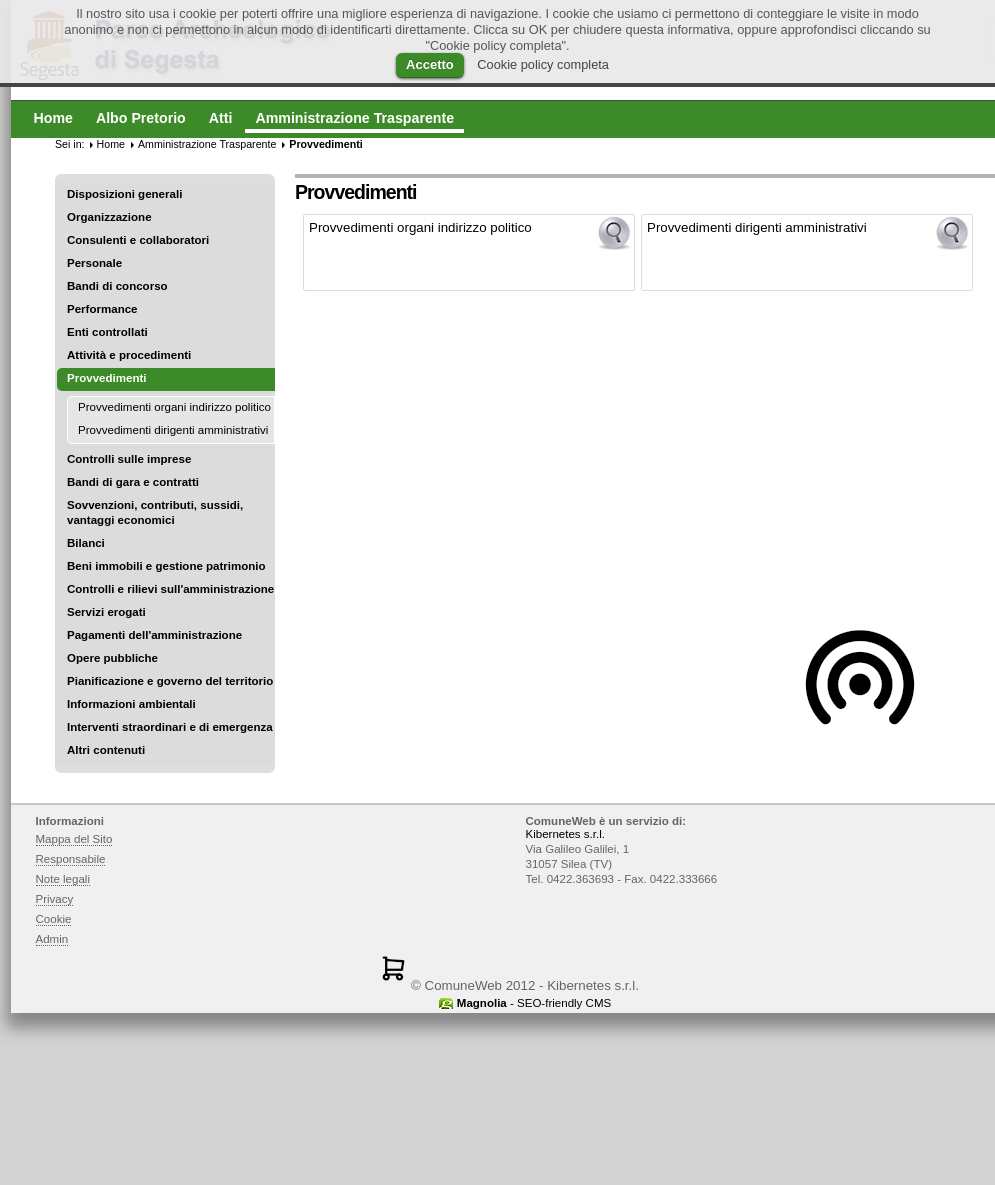 This screenshot has width=995, height=1185. I want to click on view your shopping cart, so click(393, 968).